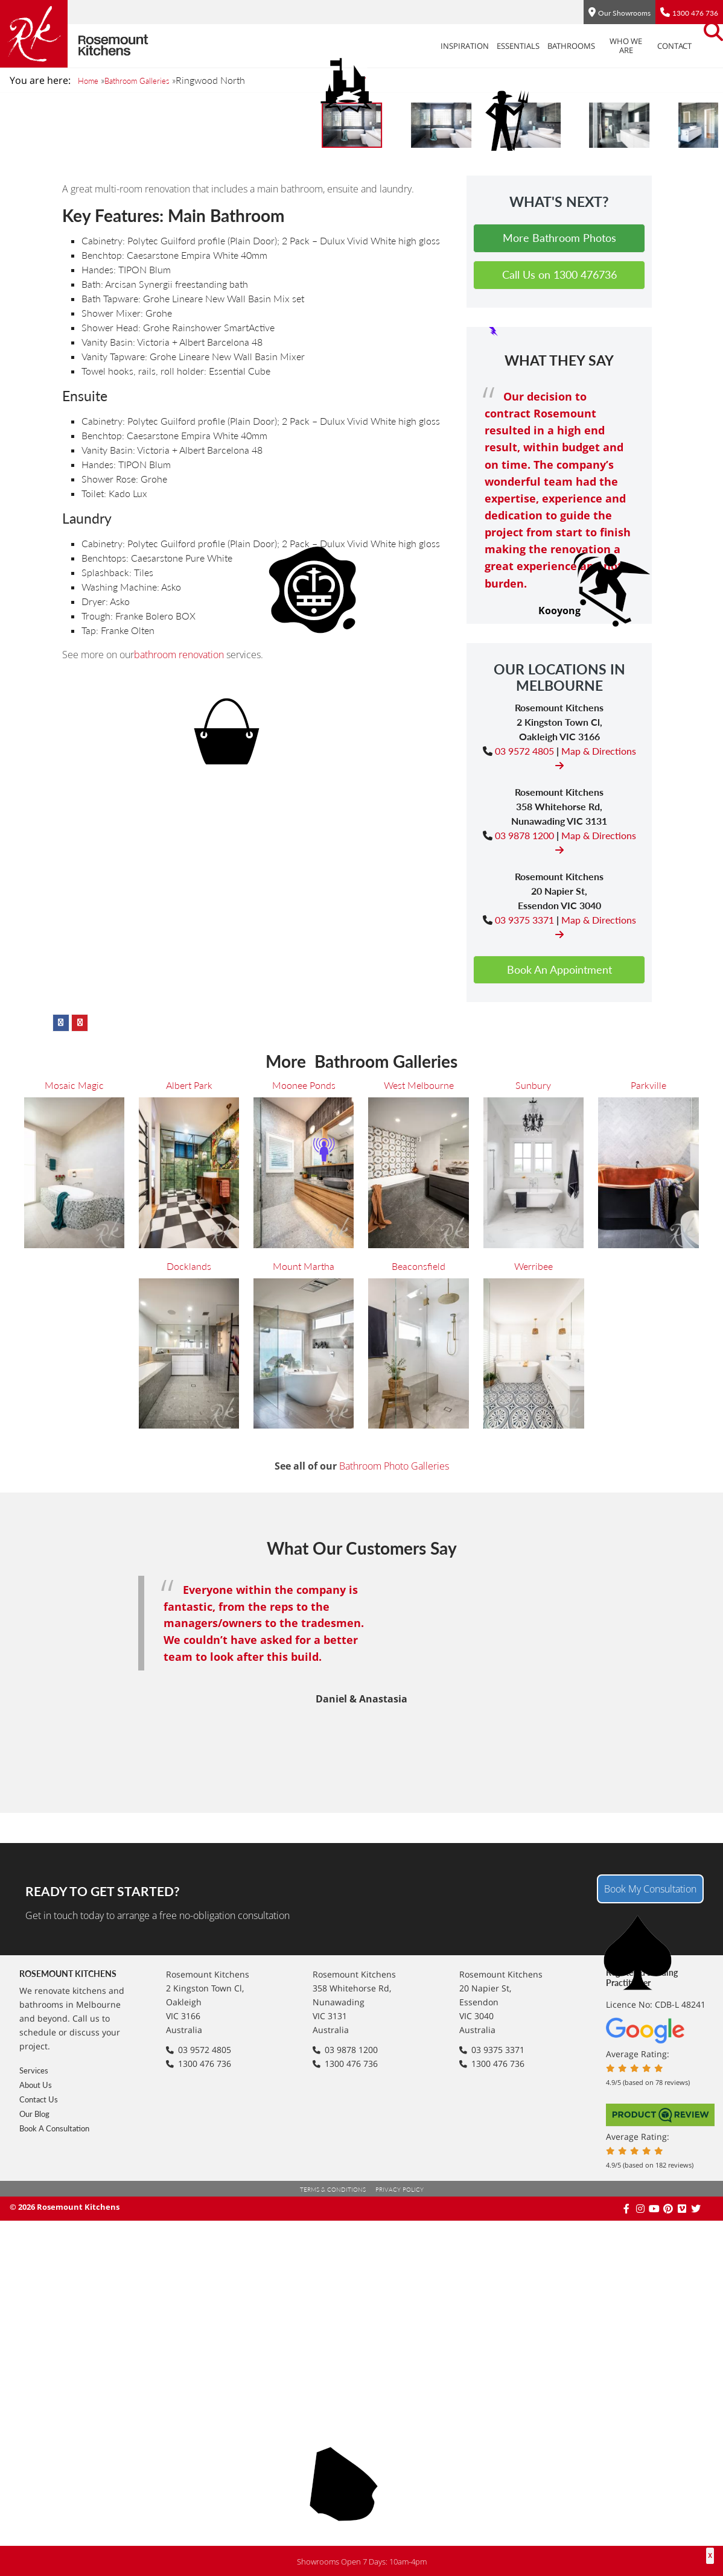 The image size is (723, 2576). What do you see at coordinates (343, 2484) in the screenshot?
I see `select uruguay as your country or region` at bounding box center [343, 2484].